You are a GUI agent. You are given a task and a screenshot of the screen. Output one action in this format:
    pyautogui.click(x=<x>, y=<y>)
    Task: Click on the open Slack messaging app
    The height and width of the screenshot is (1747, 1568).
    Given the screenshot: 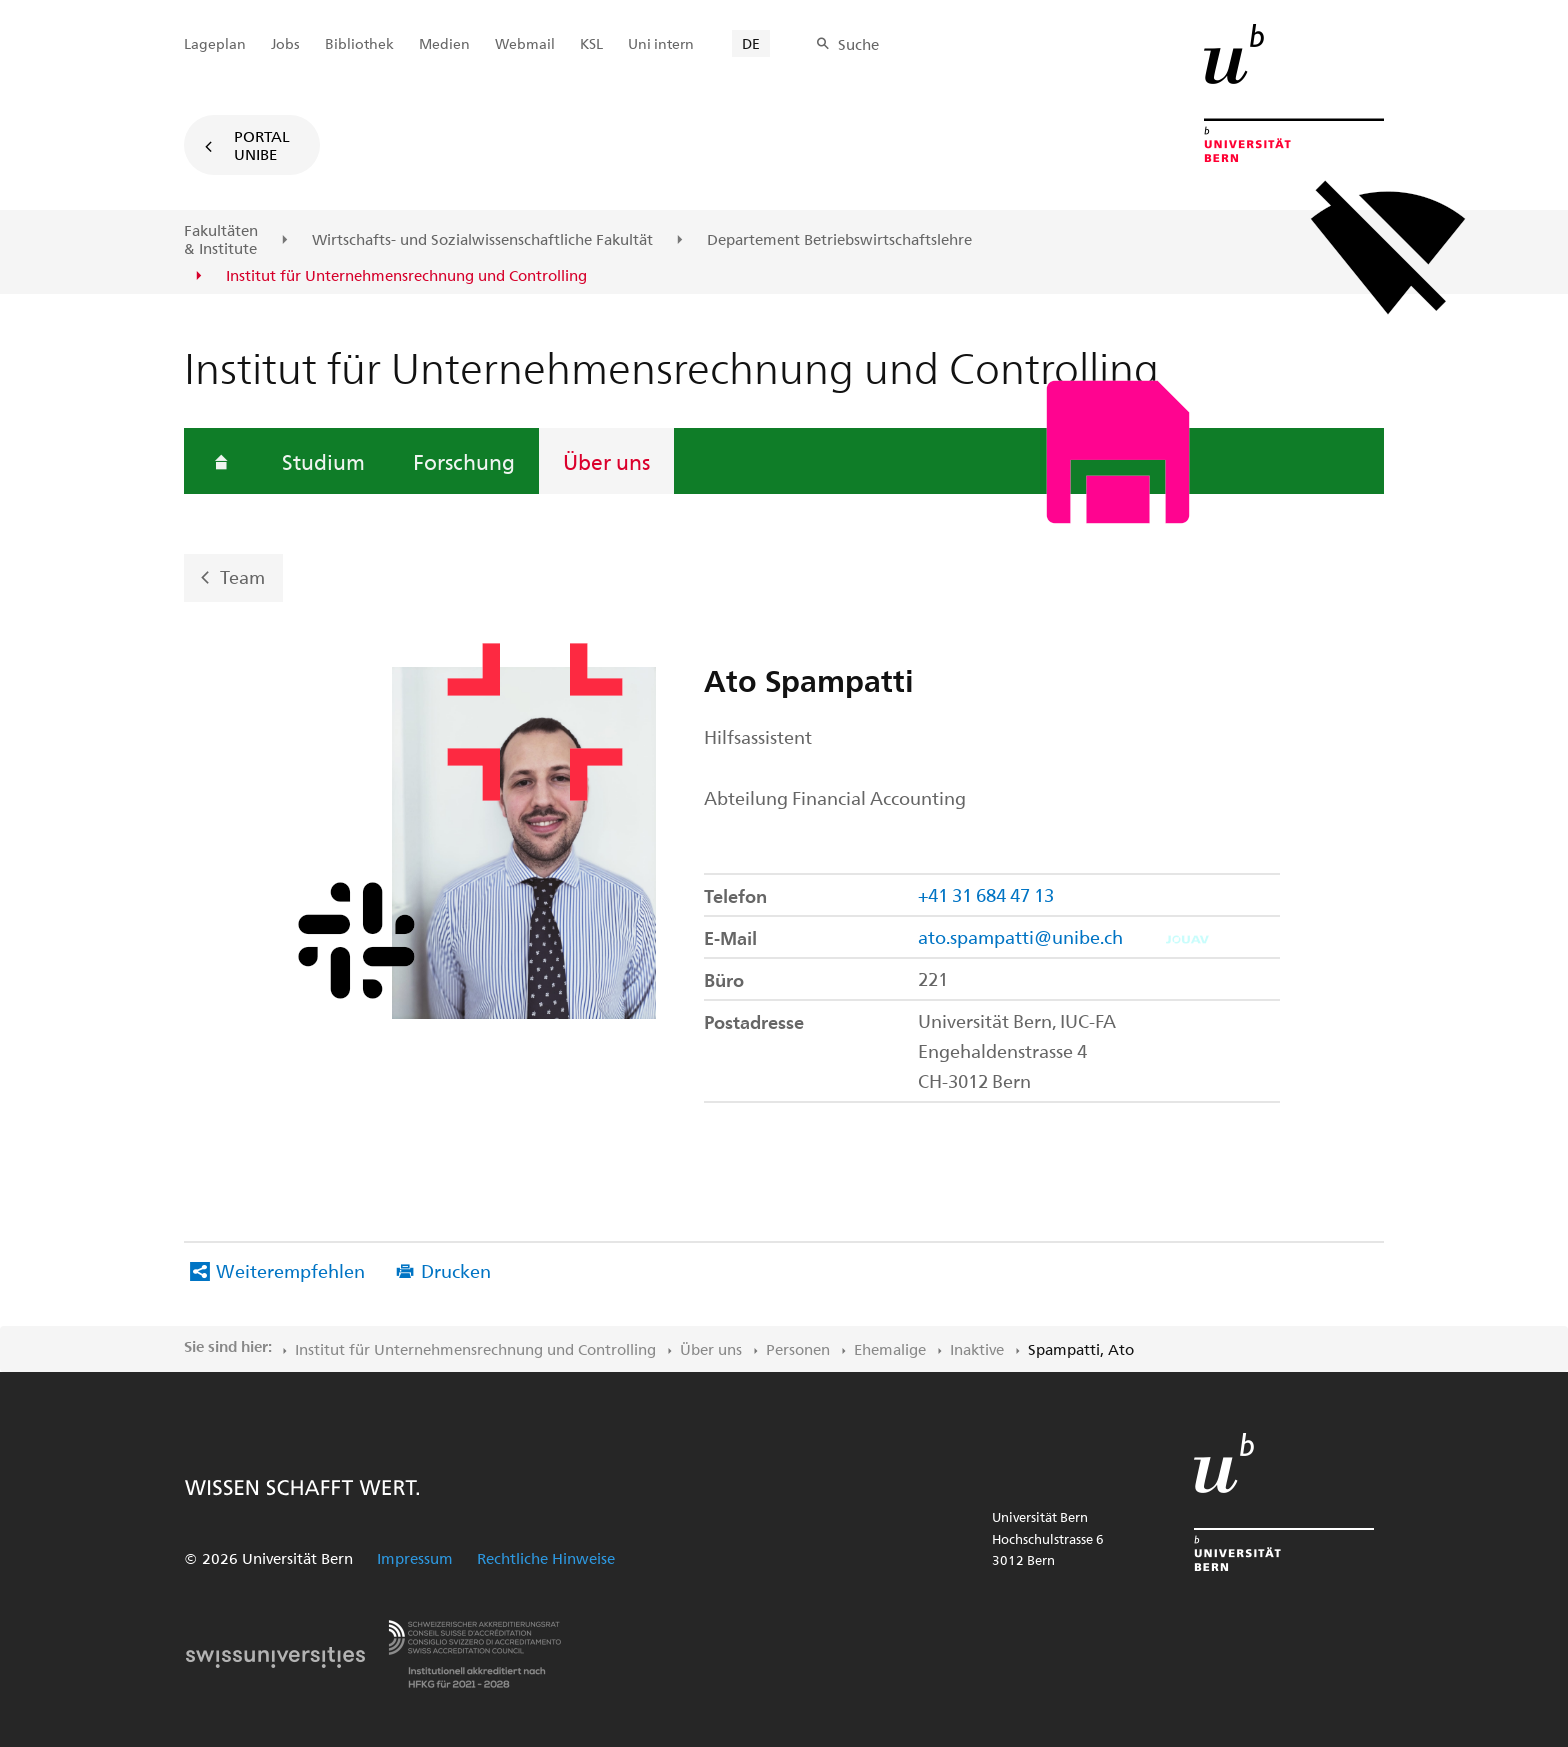 What is the action you would take?
    pyautogui.click(x=356, y=940)
    